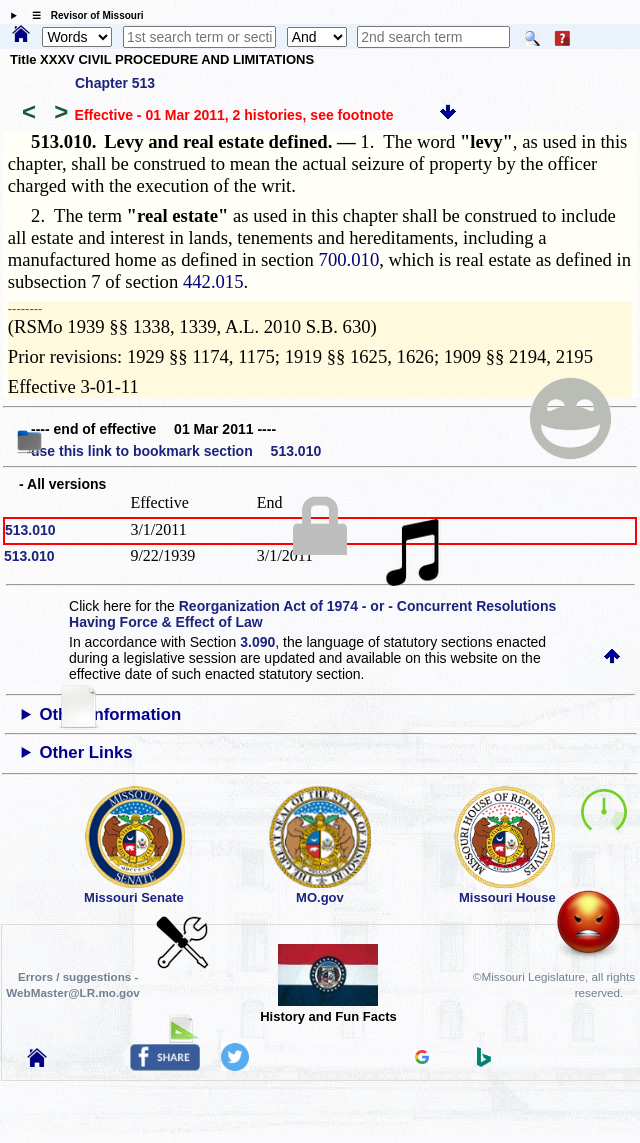  I want to click on configure page layout settings, so click(183, 1028).